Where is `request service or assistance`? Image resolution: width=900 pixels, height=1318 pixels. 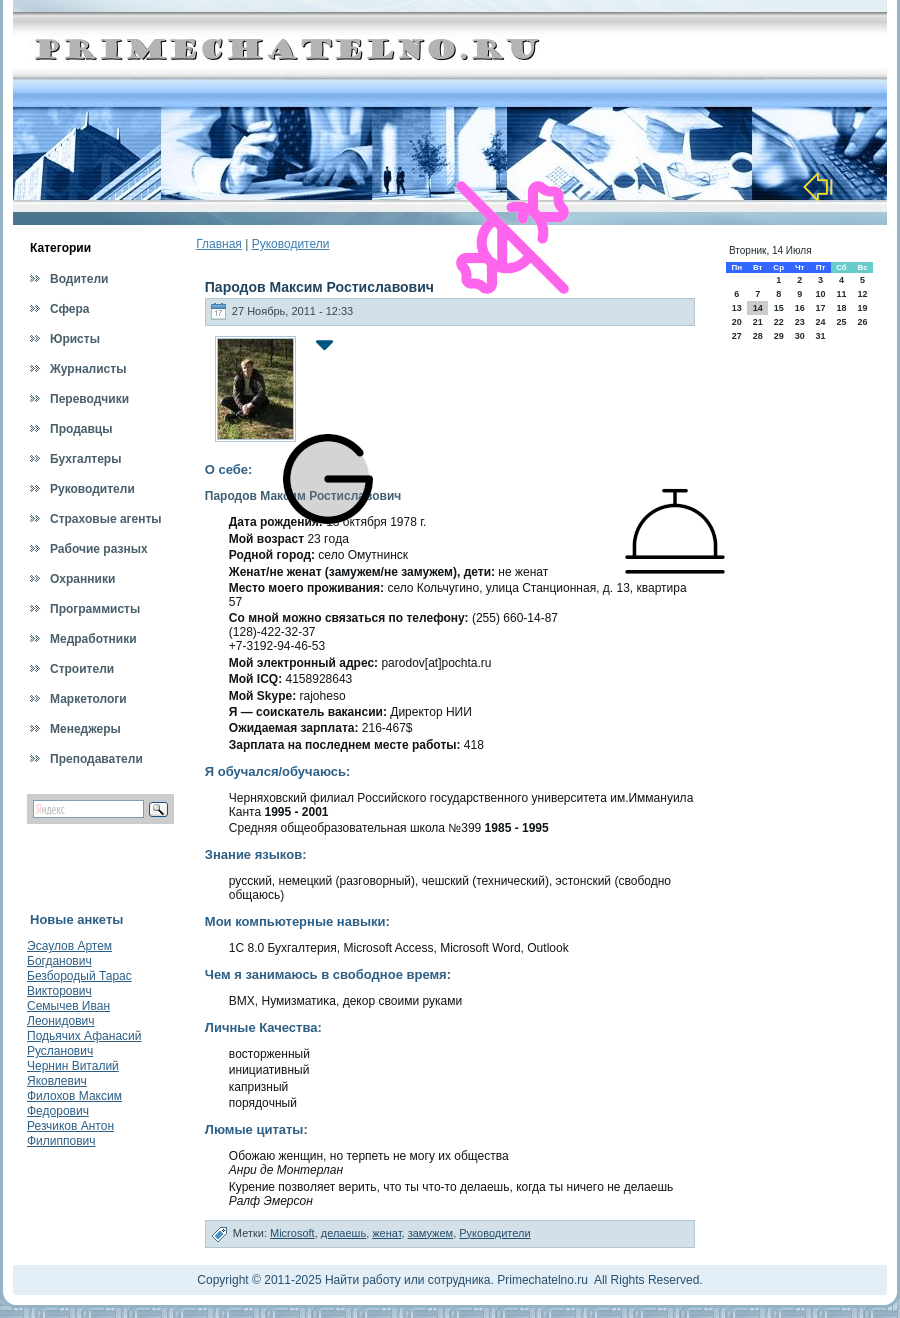
request service or assistance is located at coordinates (675, 535).